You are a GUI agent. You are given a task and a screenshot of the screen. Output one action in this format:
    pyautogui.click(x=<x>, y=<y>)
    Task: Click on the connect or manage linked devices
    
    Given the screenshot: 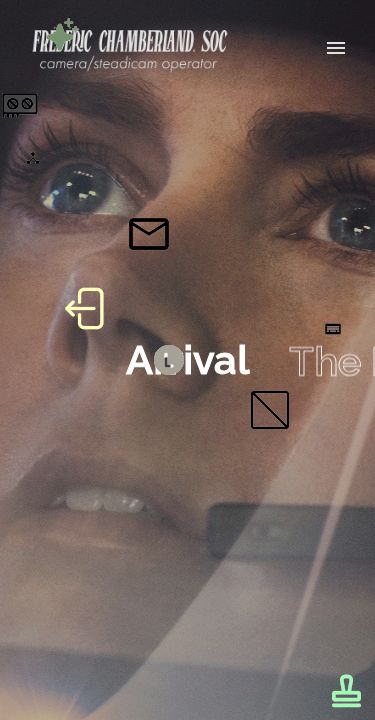 What is the action you would take?
    pyautogui.click(x=33, y=158)
    